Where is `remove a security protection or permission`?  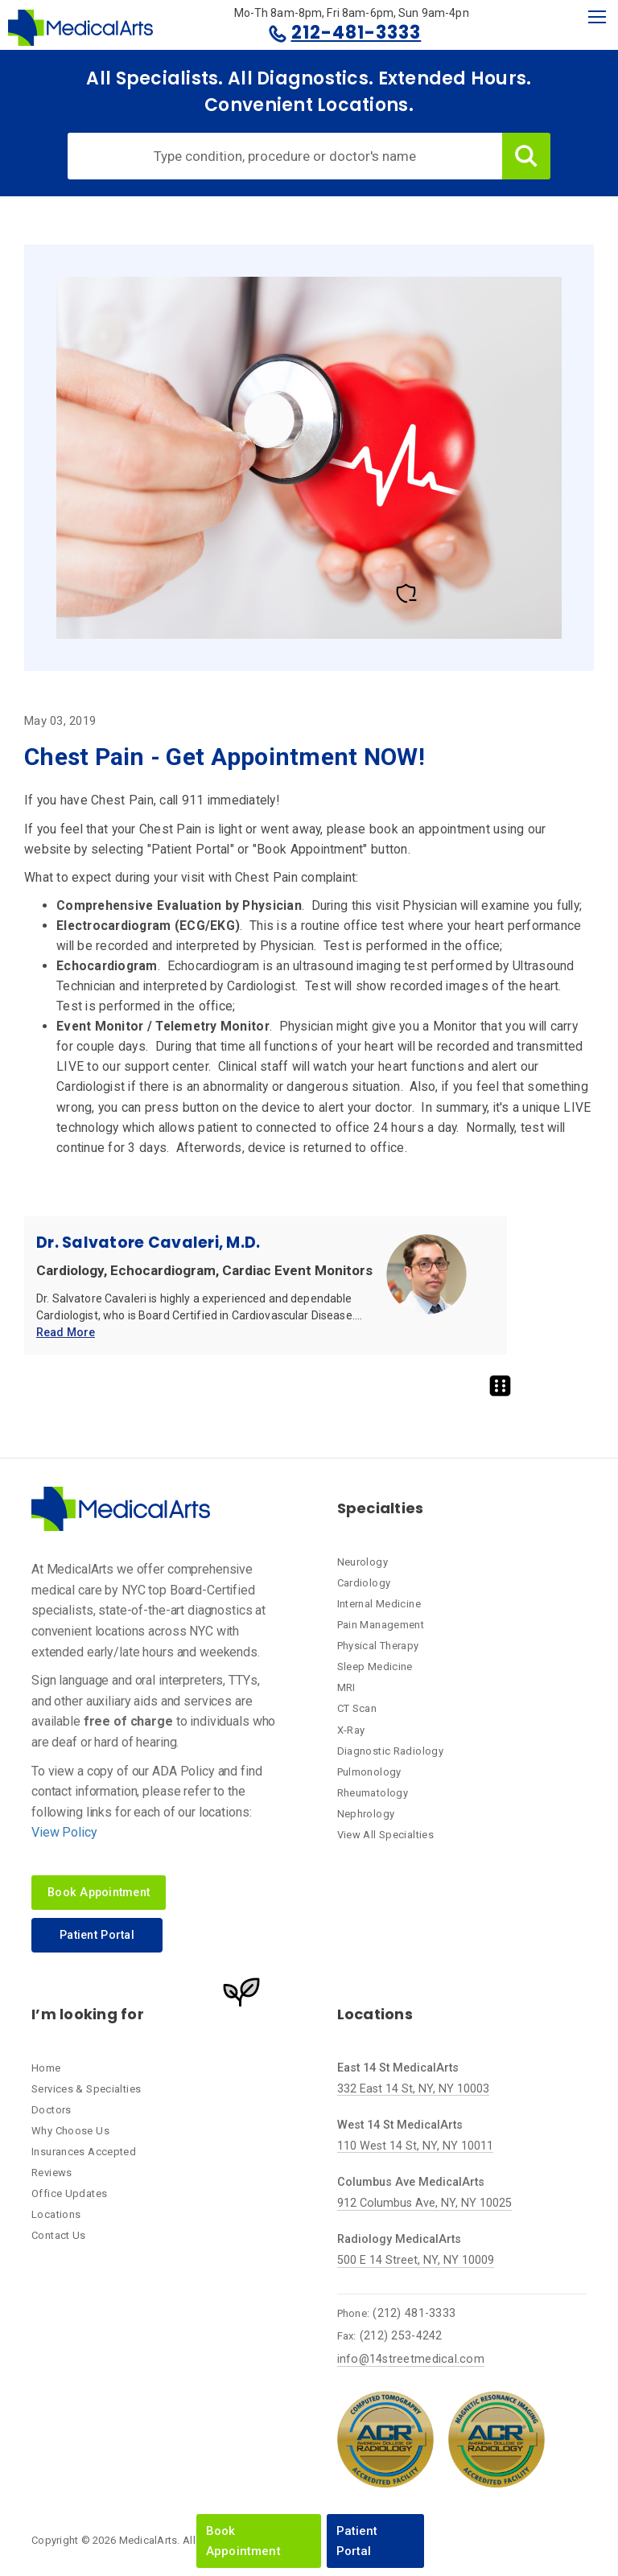 remove a security protection or permission is located at coordinates (406, 593).